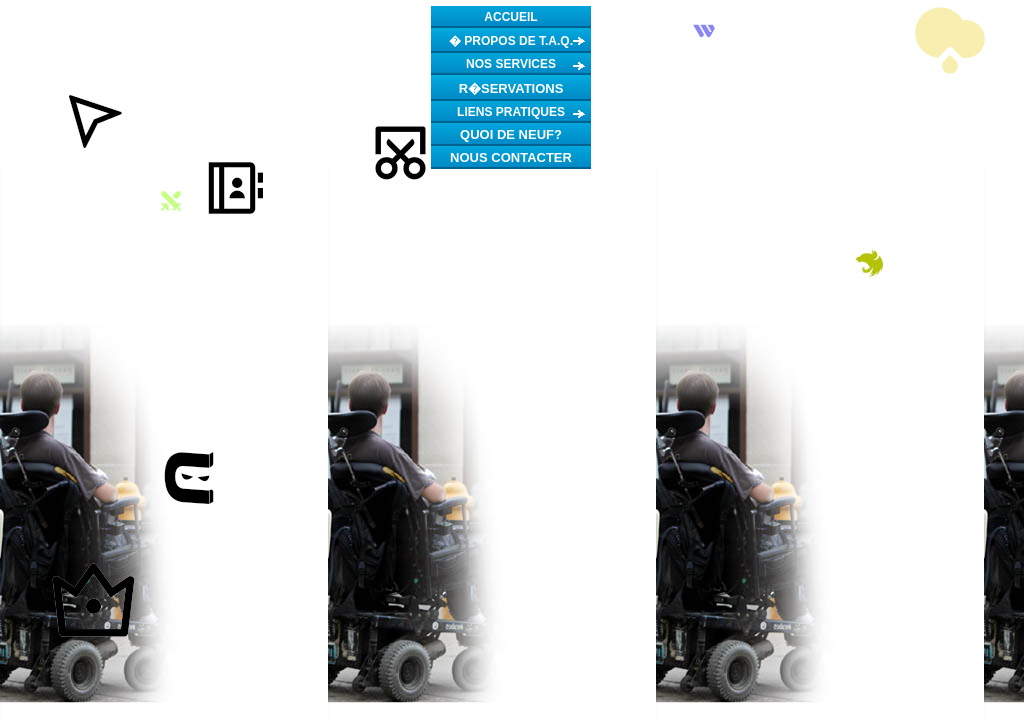 This screenshot has width=1024, height=720. Describe the element at coordinates (704, 31) in the screenshot. I see `western union logo` at that location.